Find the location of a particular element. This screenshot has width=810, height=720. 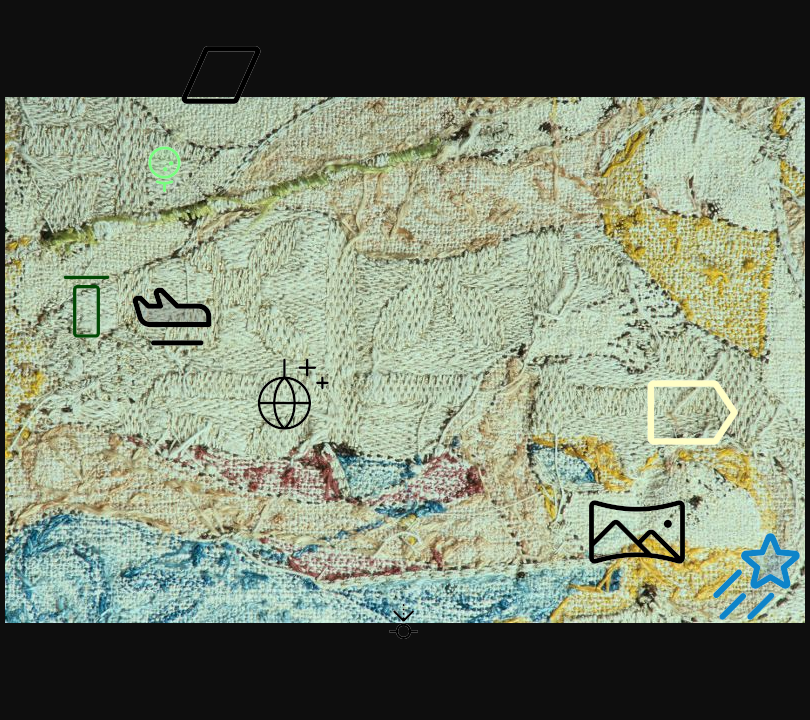

mark as favorite or highlight content is located at coordinates (756, 576).